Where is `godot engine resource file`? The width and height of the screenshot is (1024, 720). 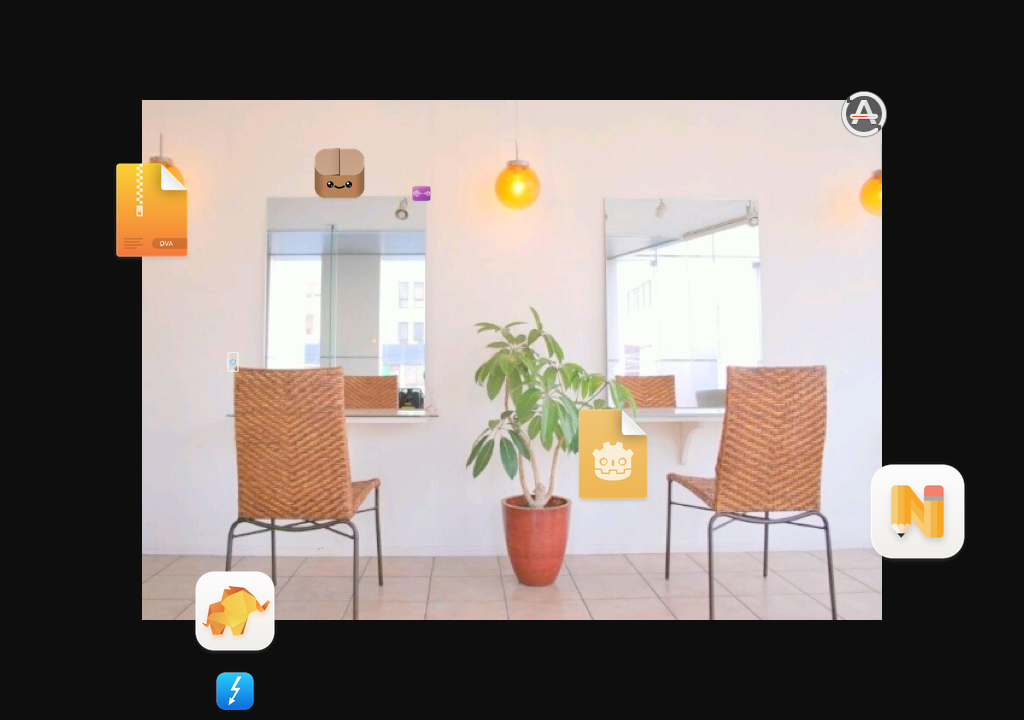
godot engine resource file is located at coordinates (613, 456).